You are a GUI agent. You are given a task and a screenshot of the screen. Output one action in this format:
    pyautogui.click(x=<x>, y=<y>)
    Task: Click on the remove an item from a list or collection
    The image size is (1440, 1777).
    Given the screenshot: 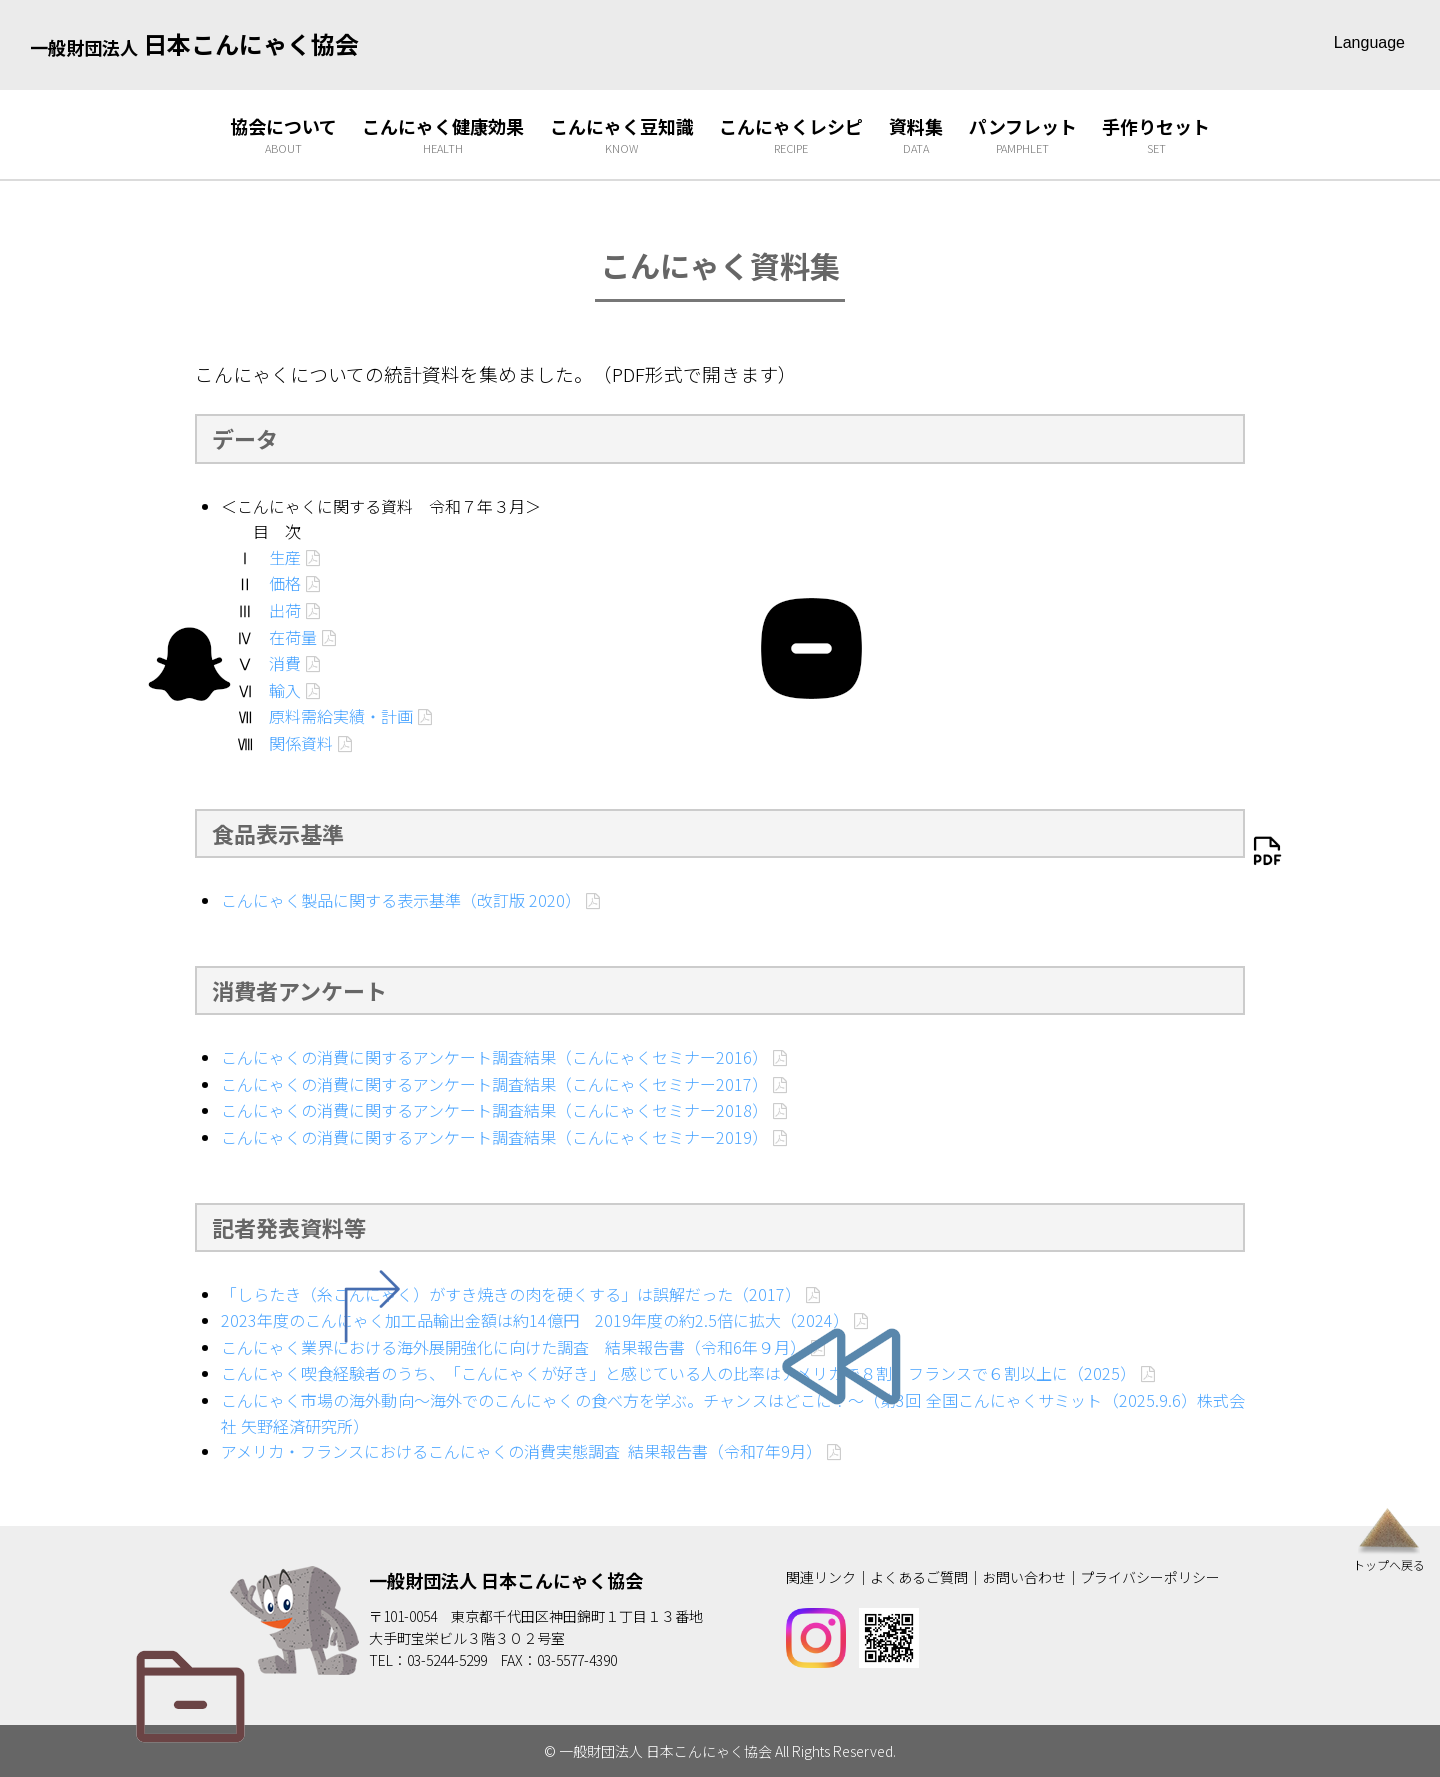 What is the action you would take?
    pyautogui.click(x=811, y=648)
    